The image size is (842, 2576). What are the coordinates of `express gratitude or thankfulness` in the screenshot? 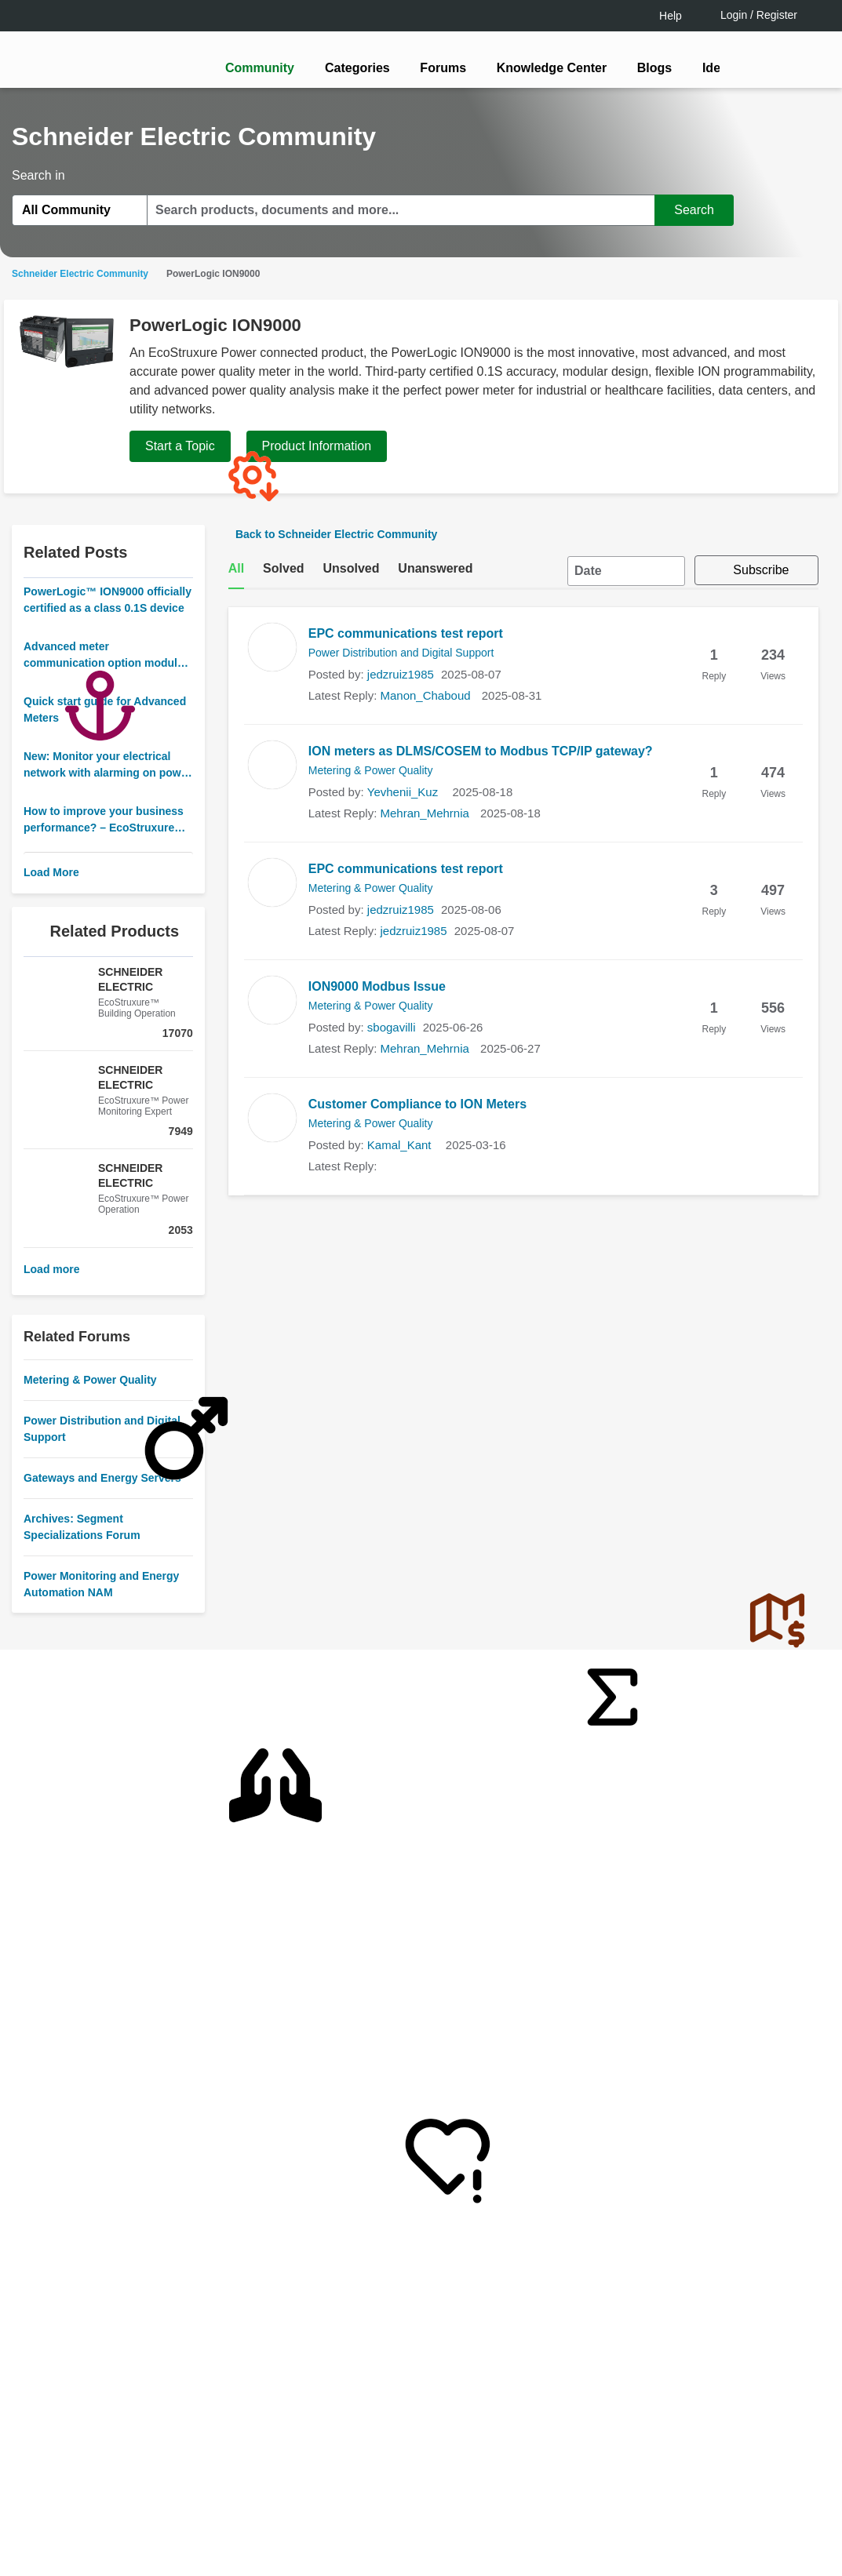 It's located at (275, 1785).